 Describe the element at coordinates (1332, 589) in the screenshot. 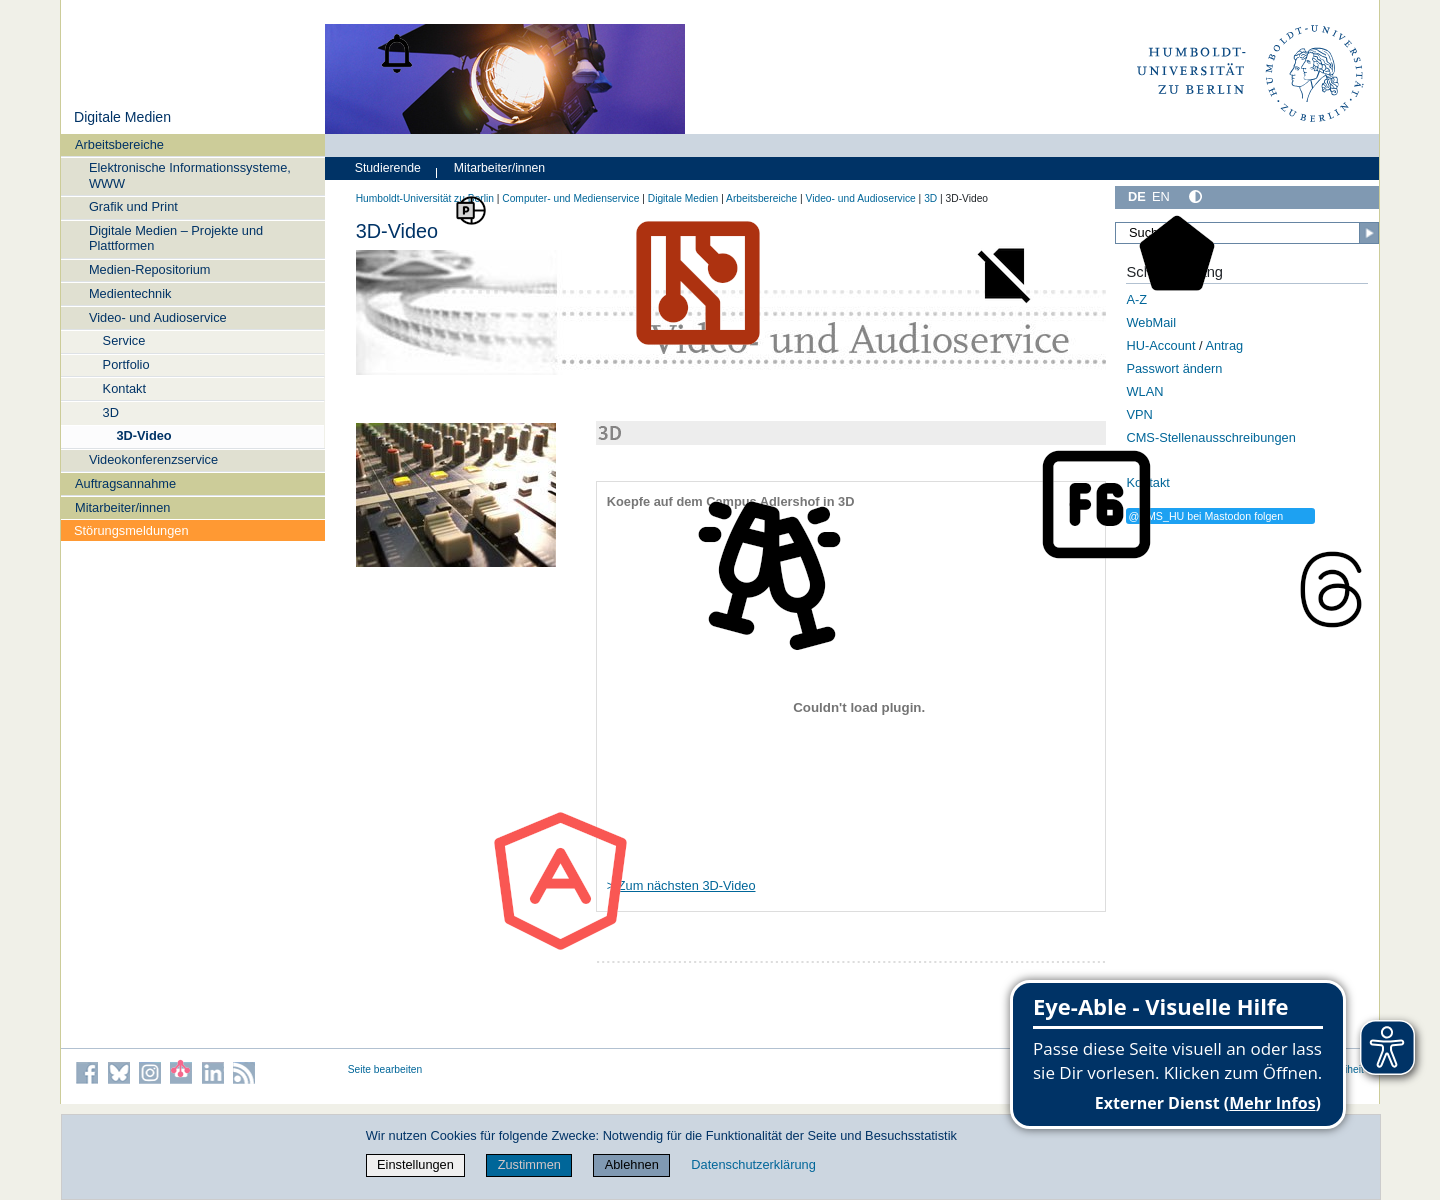

I see `open the Threads app` at that location.